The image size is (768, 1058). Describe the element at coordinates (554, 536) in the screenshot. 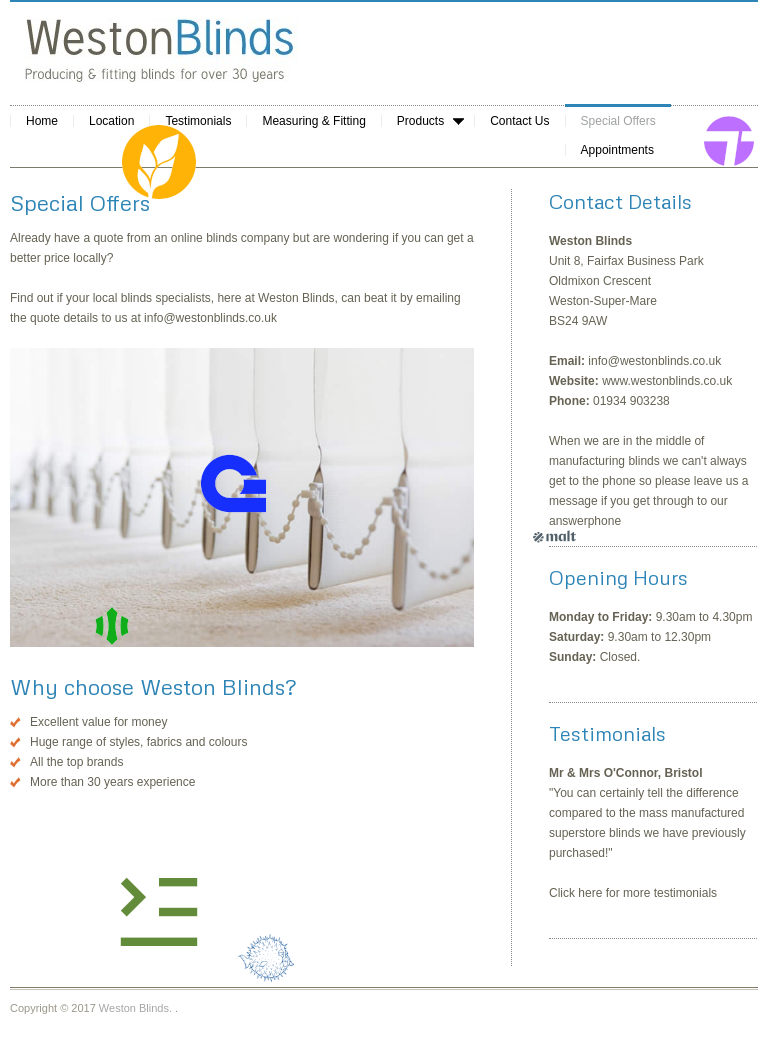

I see `visit malt freelancer platform` at that location.